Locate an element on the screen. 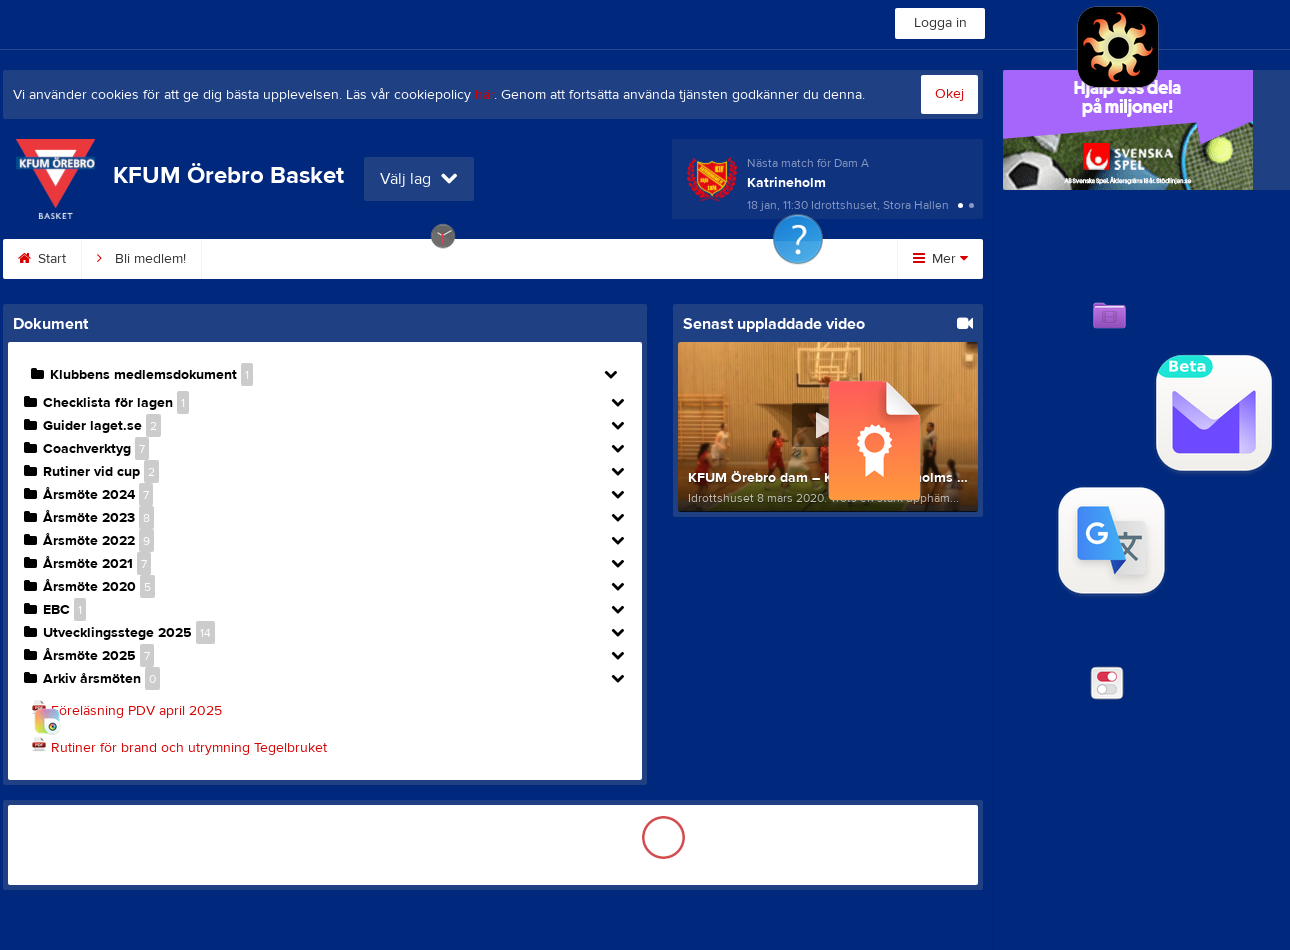 This screenshot has height=950, width=1290. open gnome tweaks settings is located at coordinates (1107, 683).